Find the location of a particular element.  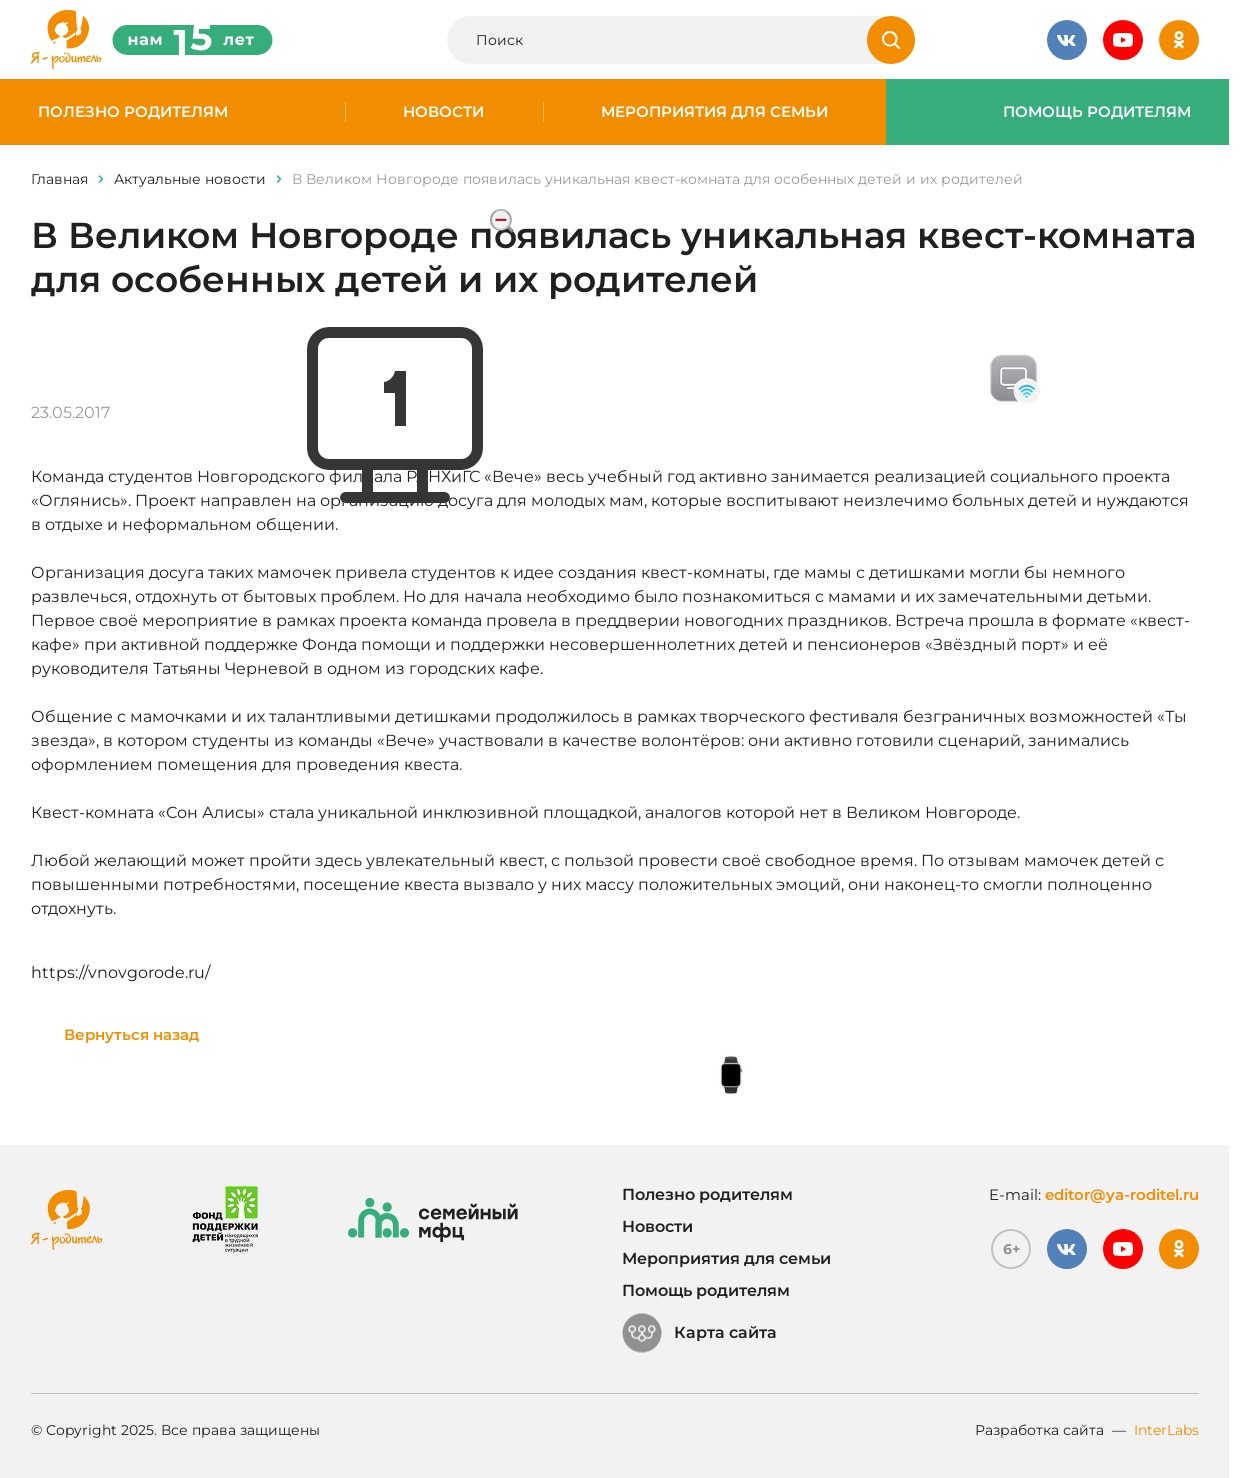

zoom out of document view is located at coordinates (502, 221).